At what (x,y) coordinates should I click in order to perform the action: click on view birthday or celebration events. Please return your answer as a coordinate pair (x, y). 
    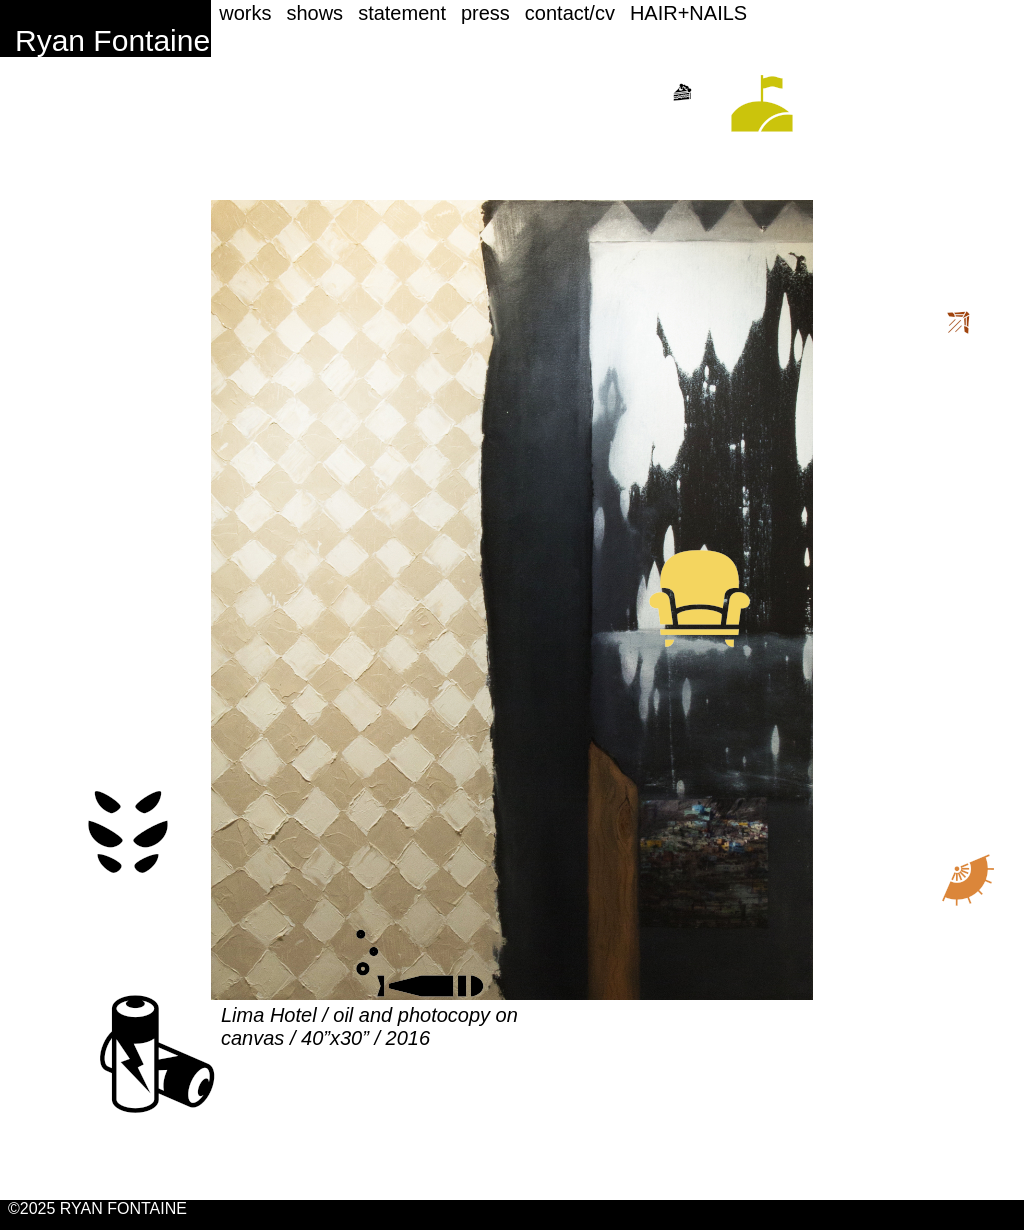
    Looking at the image, I should click on (682, 92).